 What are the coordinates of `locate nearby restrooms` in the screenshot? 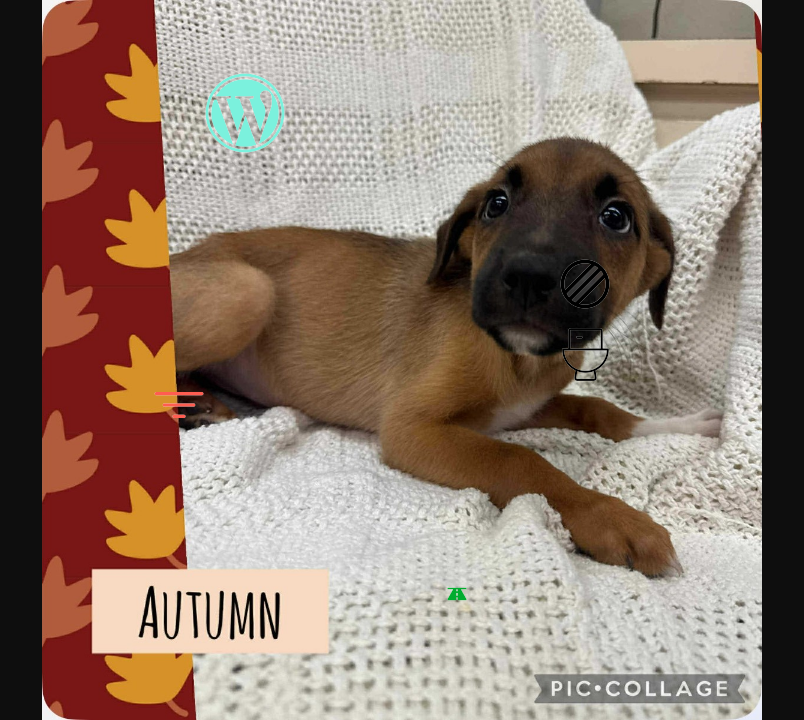 It's located at (585, 353).